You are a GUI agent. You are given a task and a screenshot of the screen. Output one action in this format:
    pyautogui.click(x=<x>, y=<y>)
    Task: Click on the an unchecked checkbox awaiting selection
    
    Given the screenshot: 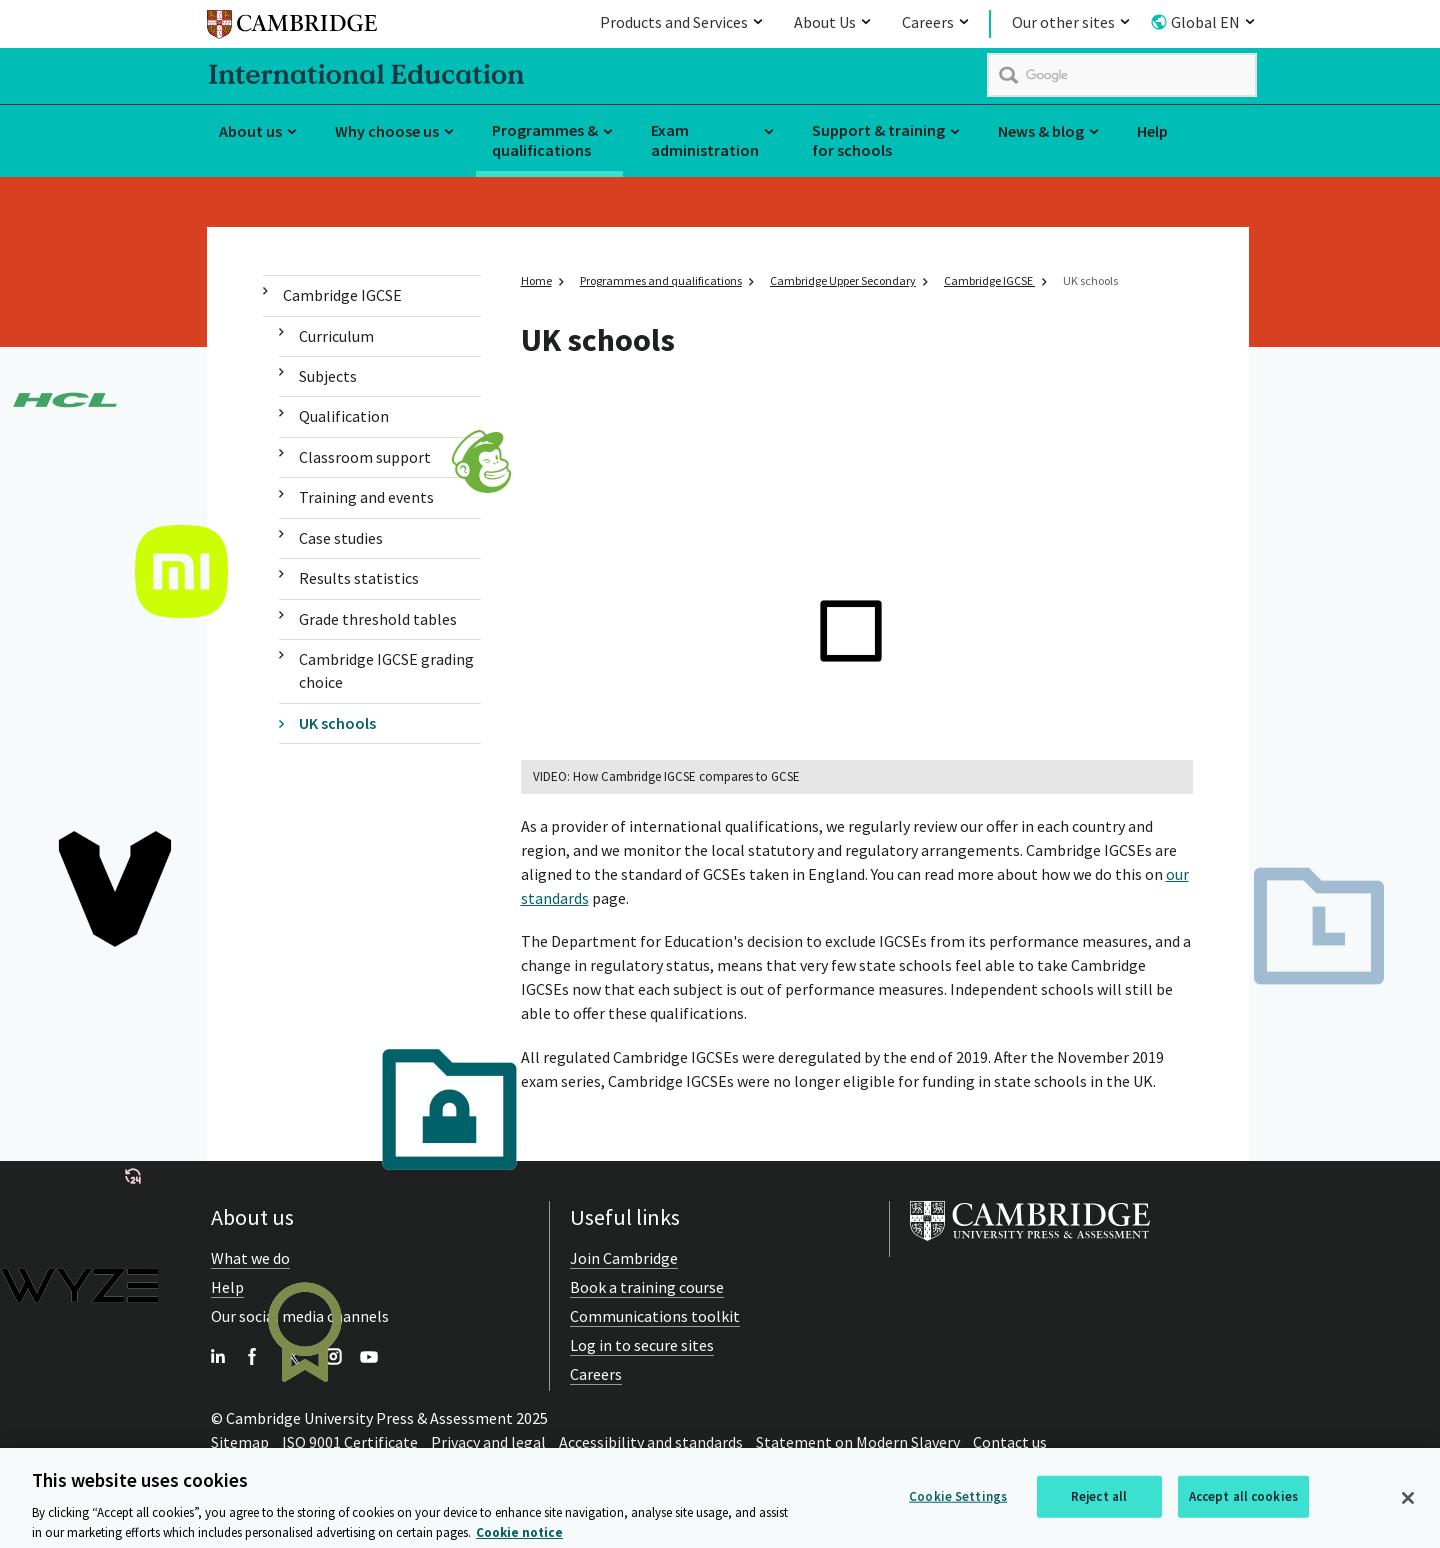 What is the action you would take?
    pyautogui.click(x=851, y=631)
    